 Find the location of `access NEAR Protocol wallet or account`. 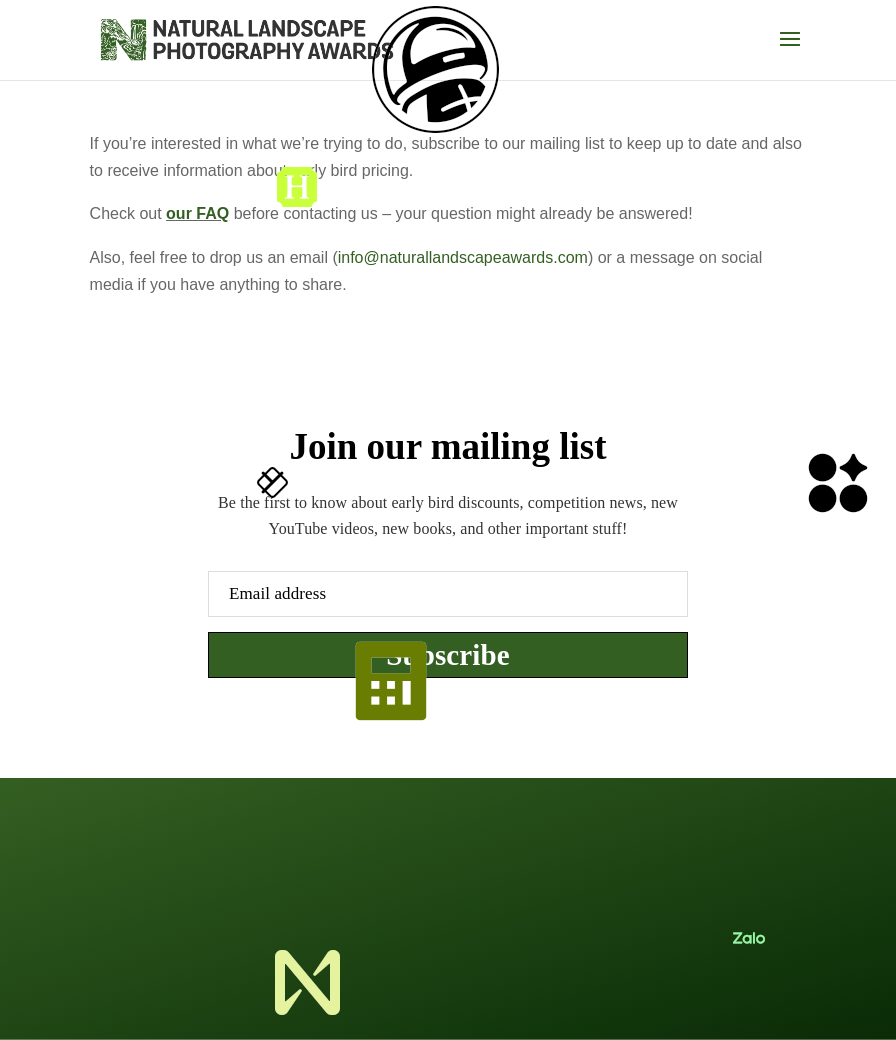

access NEAR Protocol wallet or account is located at coordinates (307, 982).